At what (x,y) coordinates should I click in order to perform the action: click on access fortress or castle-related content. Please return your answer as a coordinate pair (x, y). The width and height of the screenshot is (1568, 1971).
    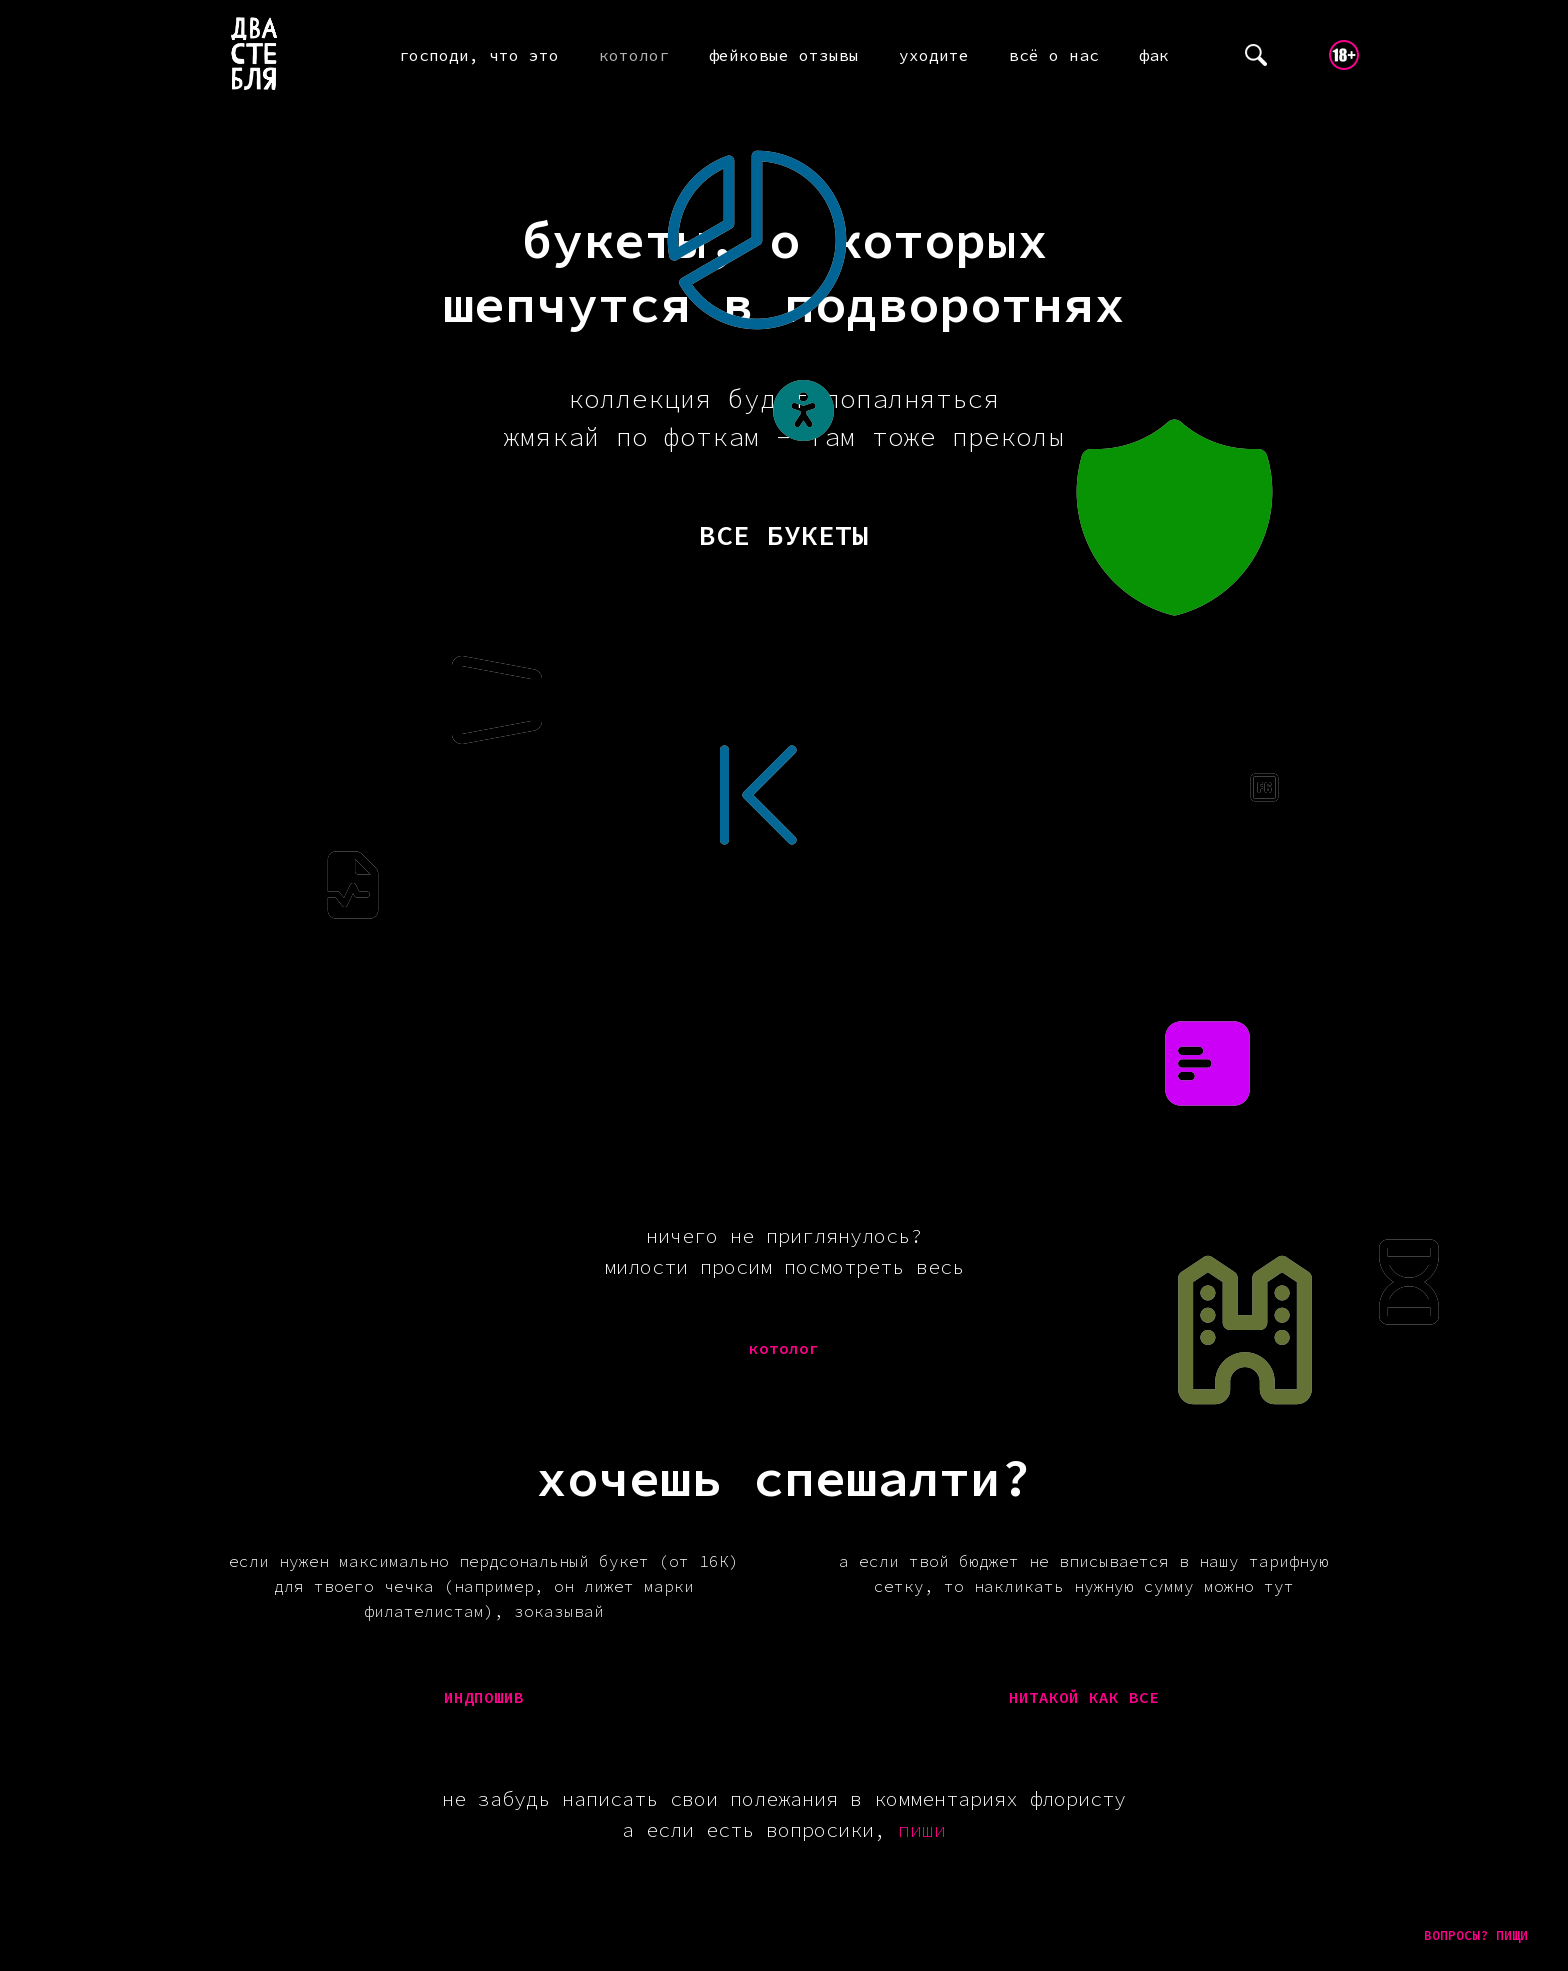
    Looking at the image, I should click on (1245, 1330).